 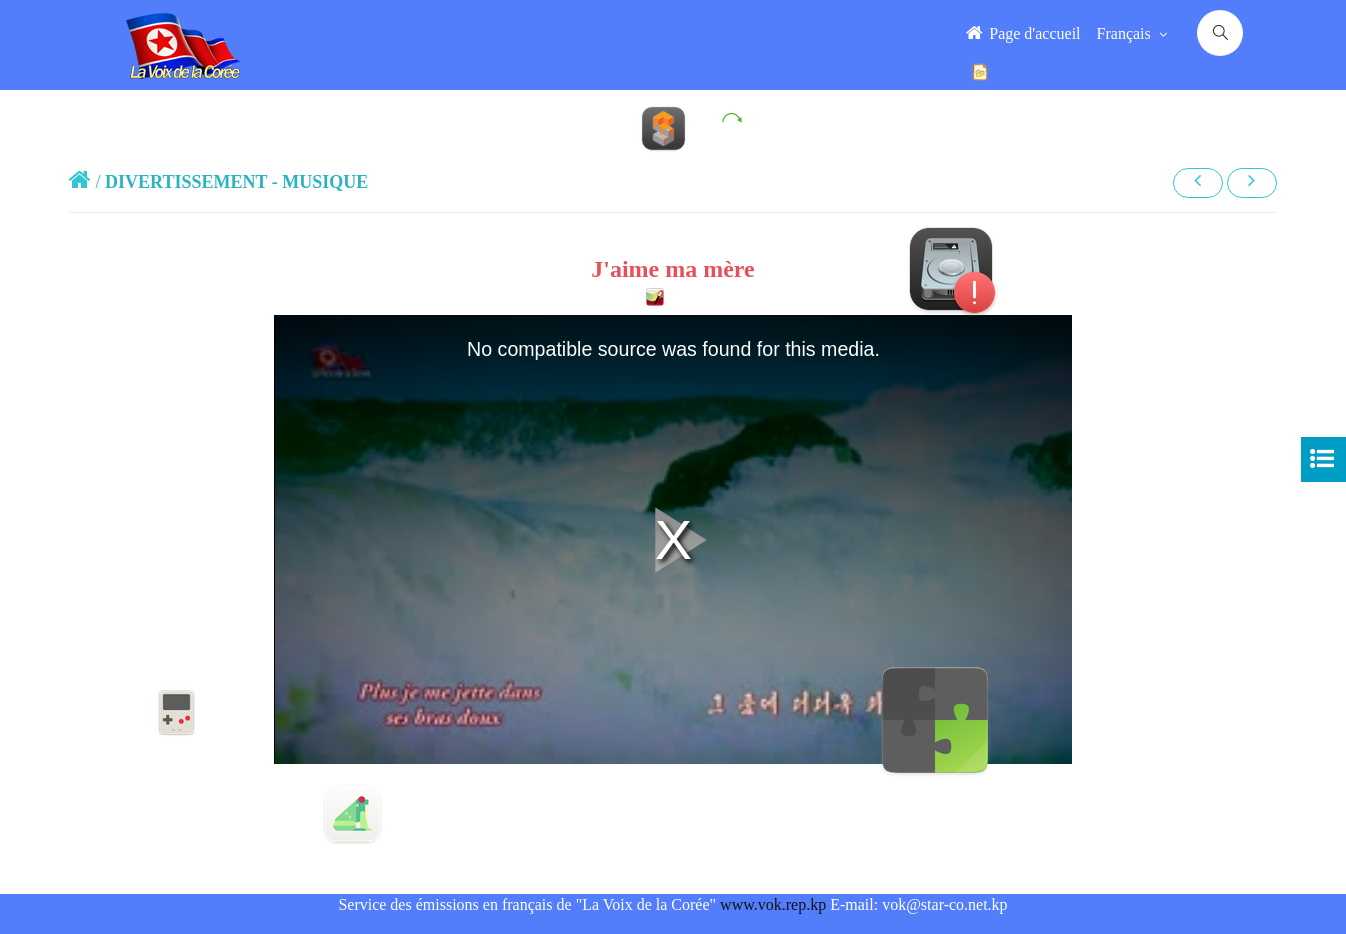 What do you see at coordinates (352, 813) in the screenshot?
I see `open frog text extraction app` at bounding box center [352, 813].